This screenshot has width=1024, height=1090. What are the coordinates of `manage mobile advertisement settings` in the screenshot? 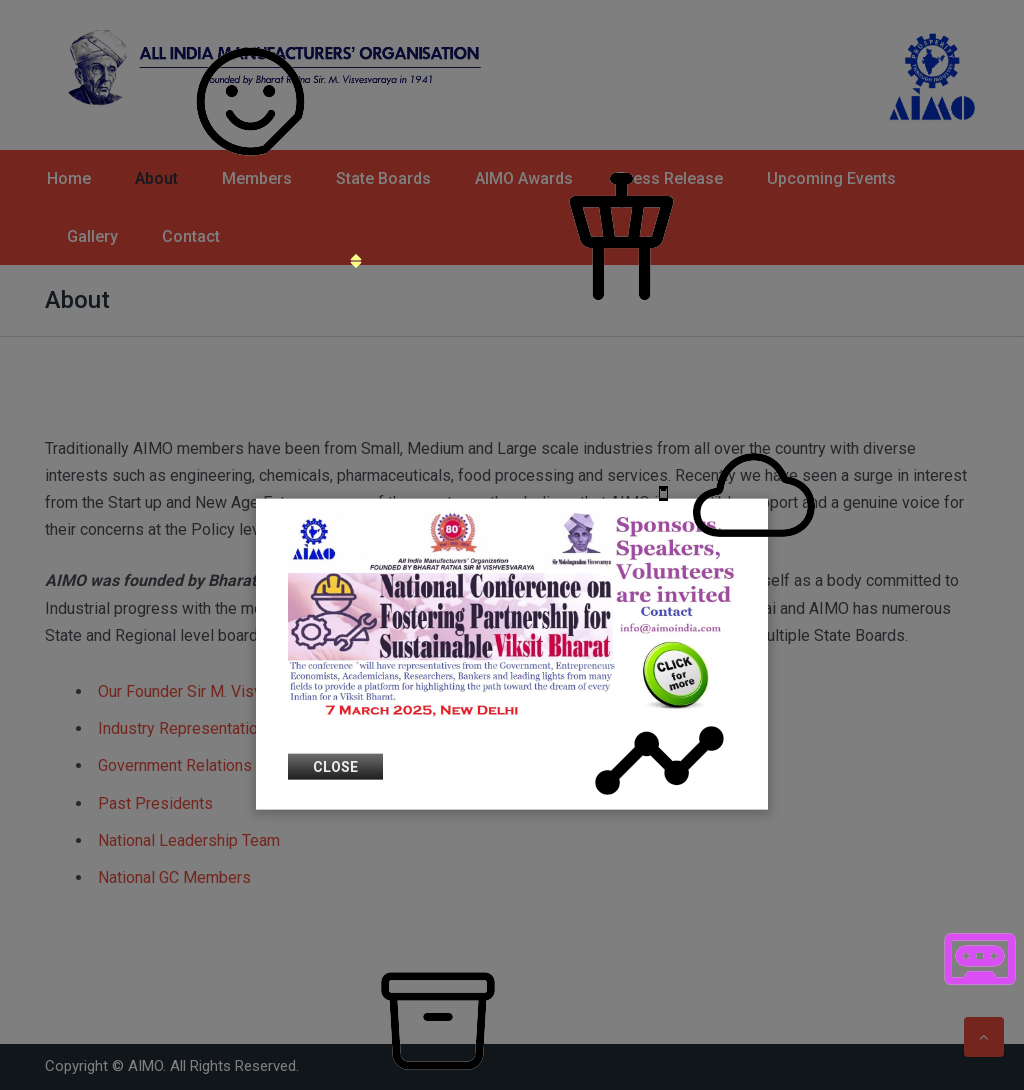 It's located at (663, 493).